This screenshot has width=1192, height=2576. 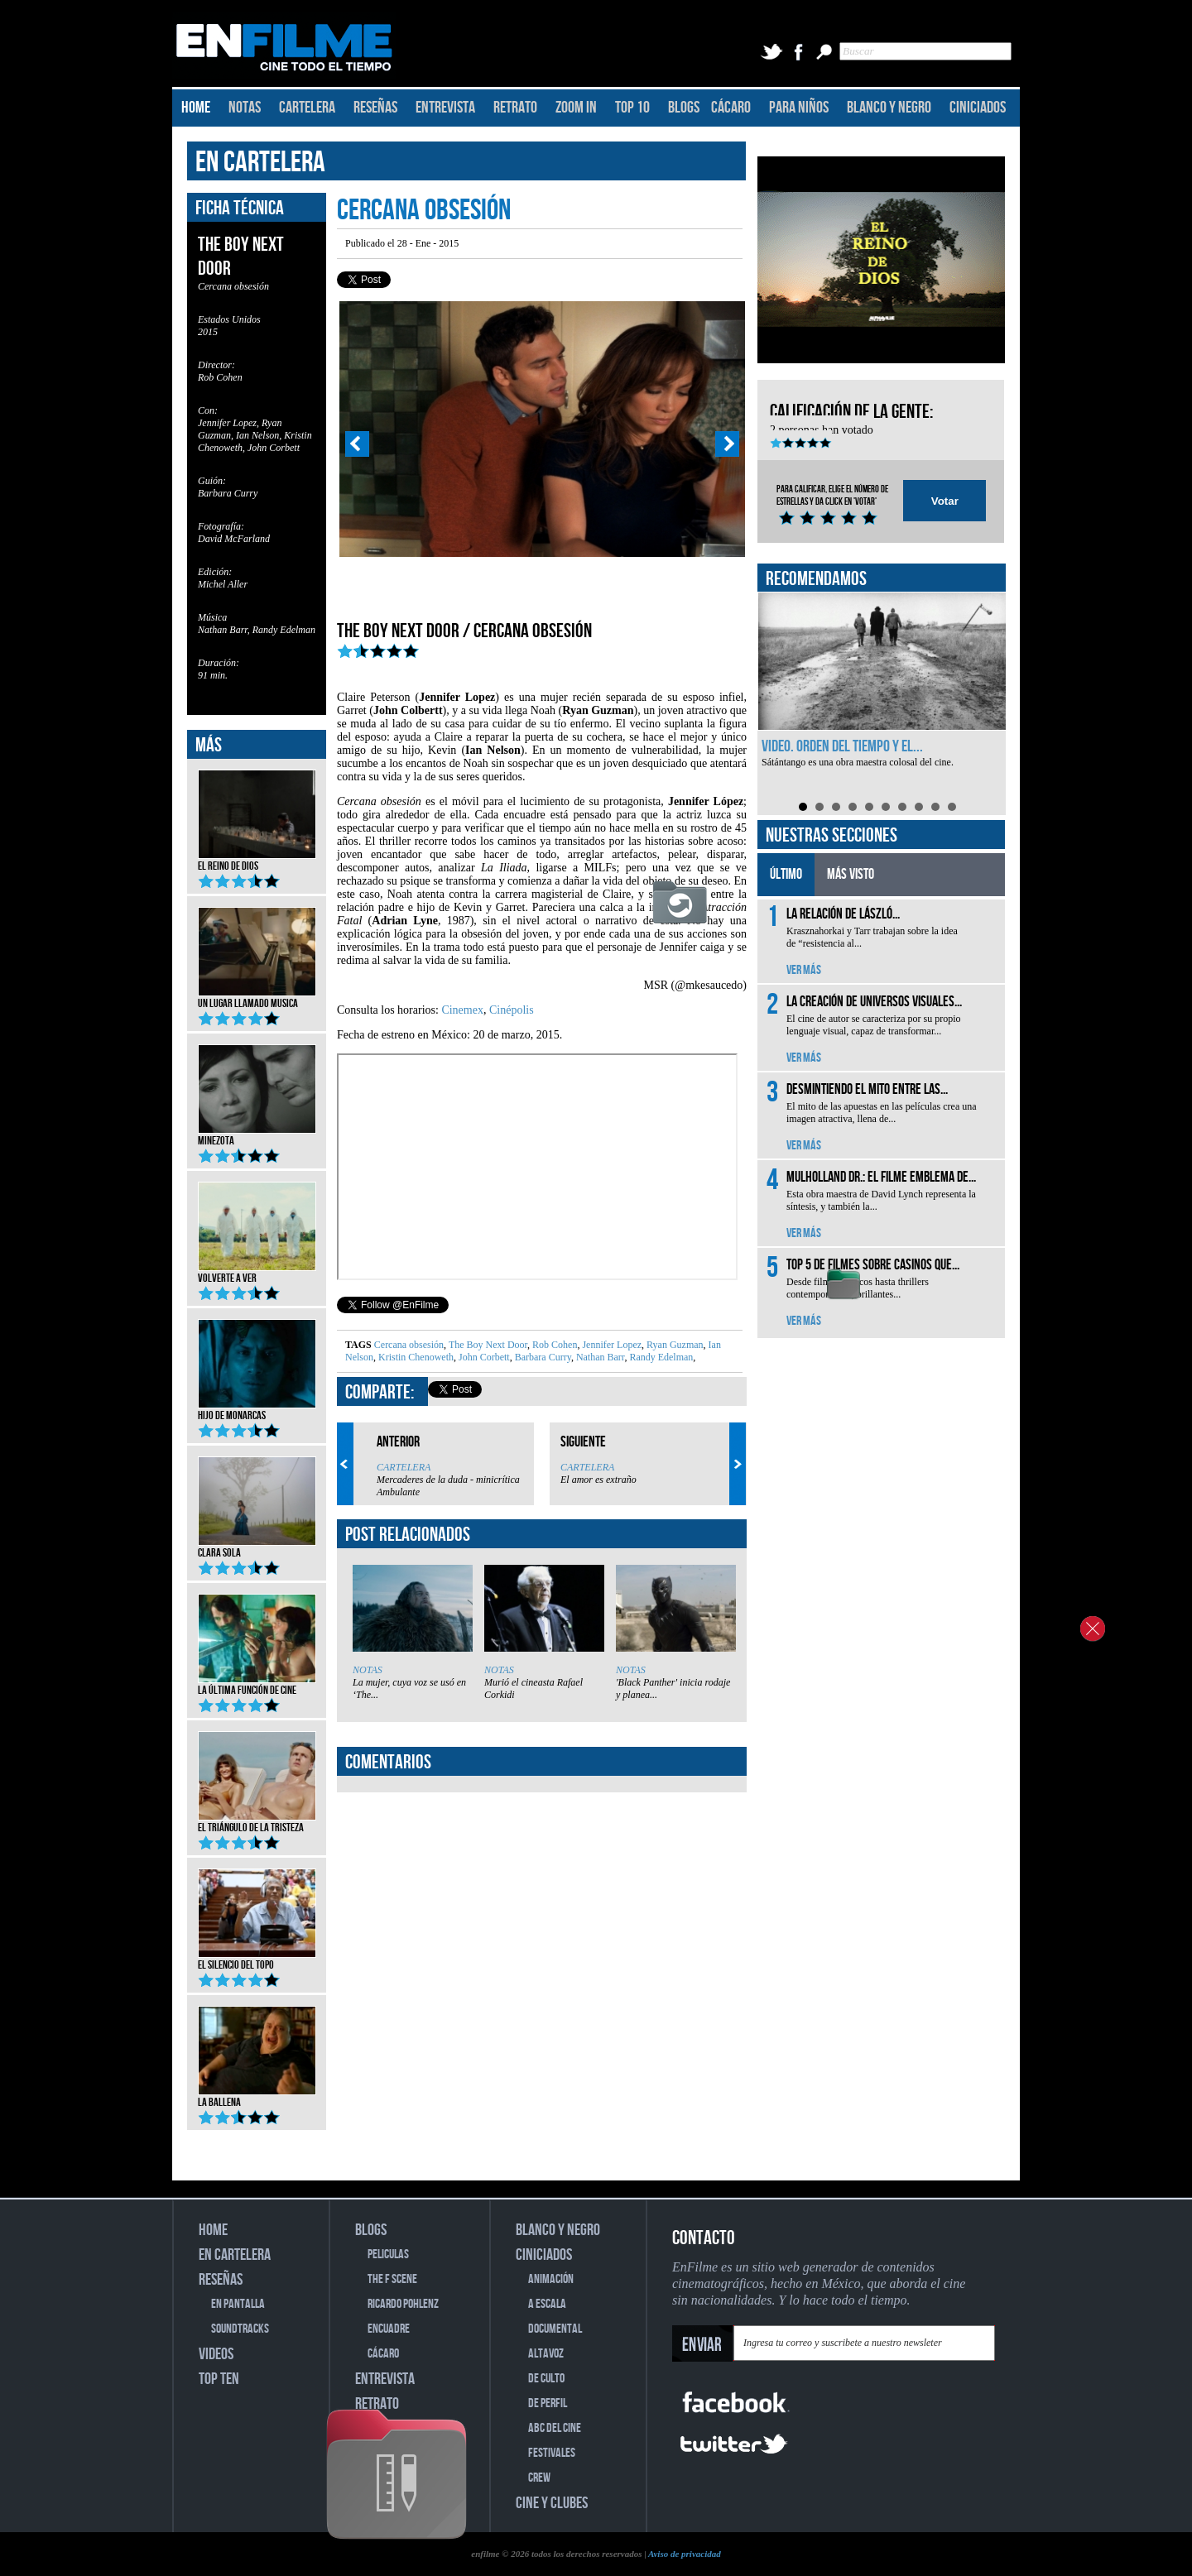 What do you see at coordinates (680, 904) in the screenshot?
I see `folder containing portable applications` at bounding box center [680, 904].